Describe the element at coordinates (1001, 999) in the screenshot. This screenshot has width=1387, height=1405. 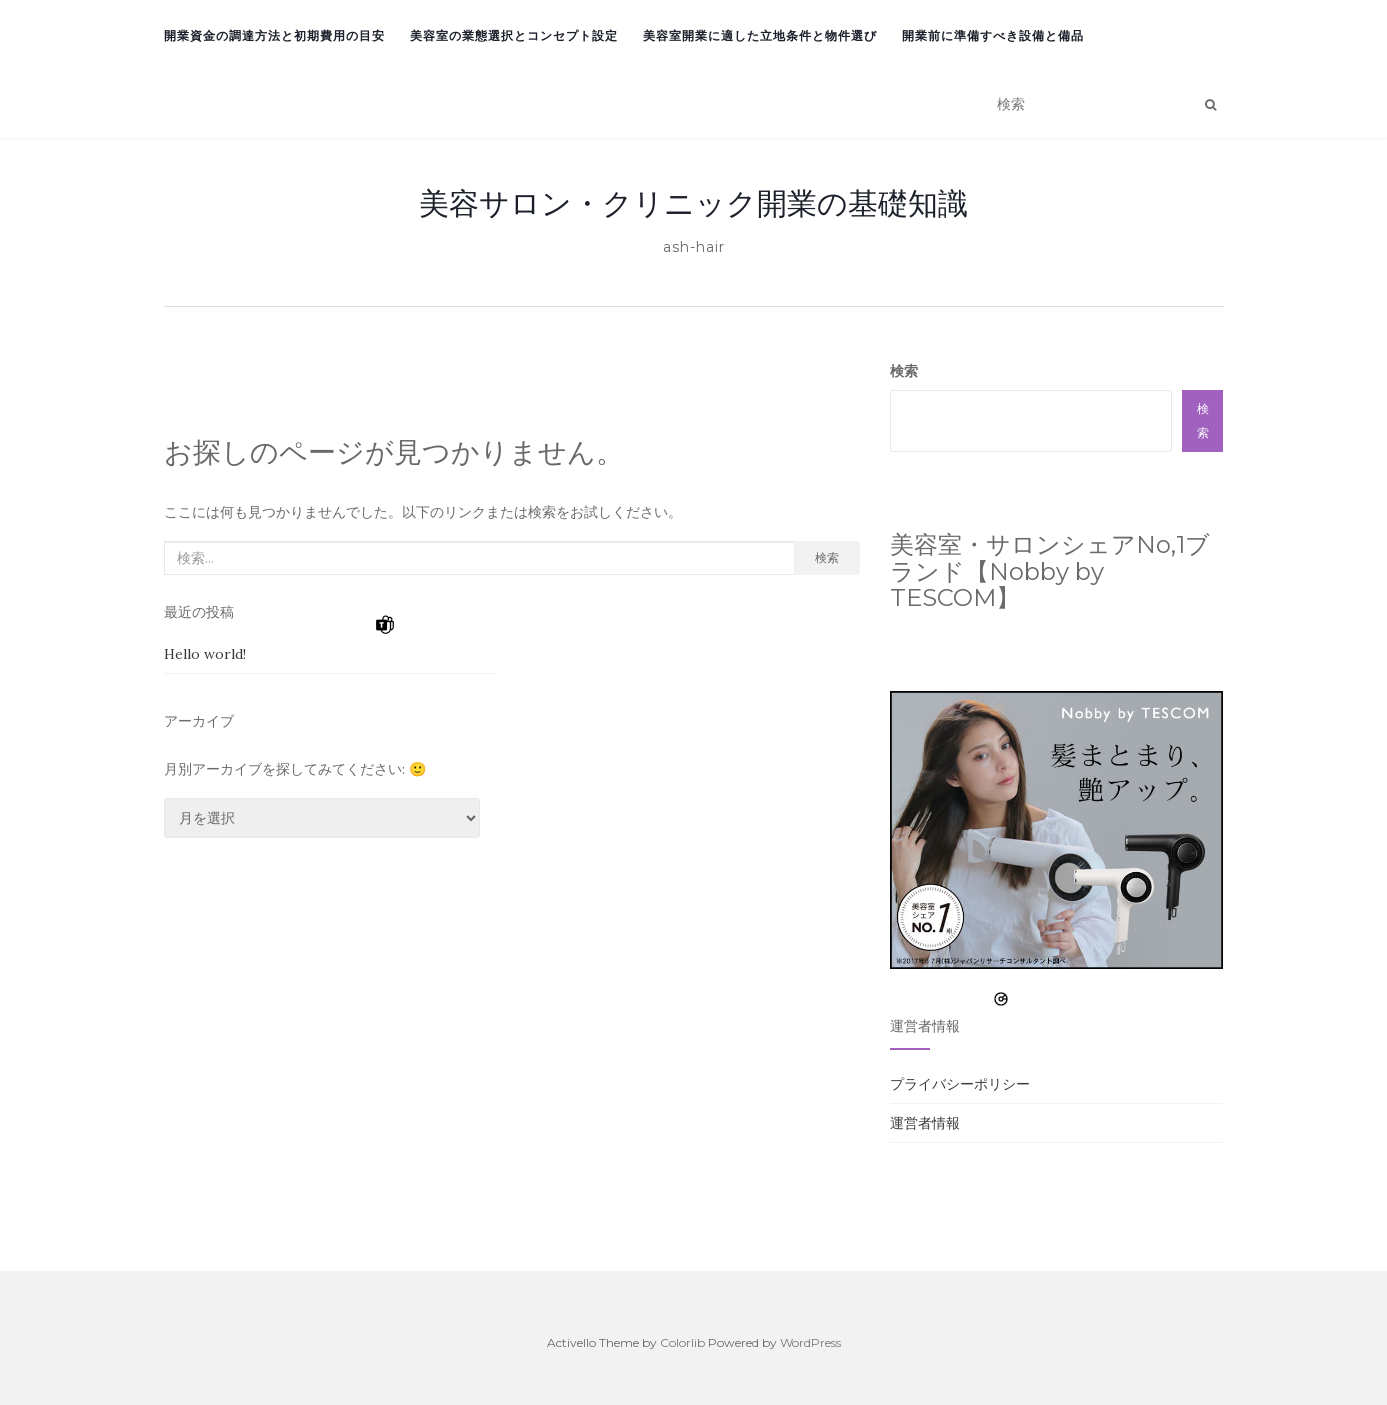
I see `play or access music library` at that location.